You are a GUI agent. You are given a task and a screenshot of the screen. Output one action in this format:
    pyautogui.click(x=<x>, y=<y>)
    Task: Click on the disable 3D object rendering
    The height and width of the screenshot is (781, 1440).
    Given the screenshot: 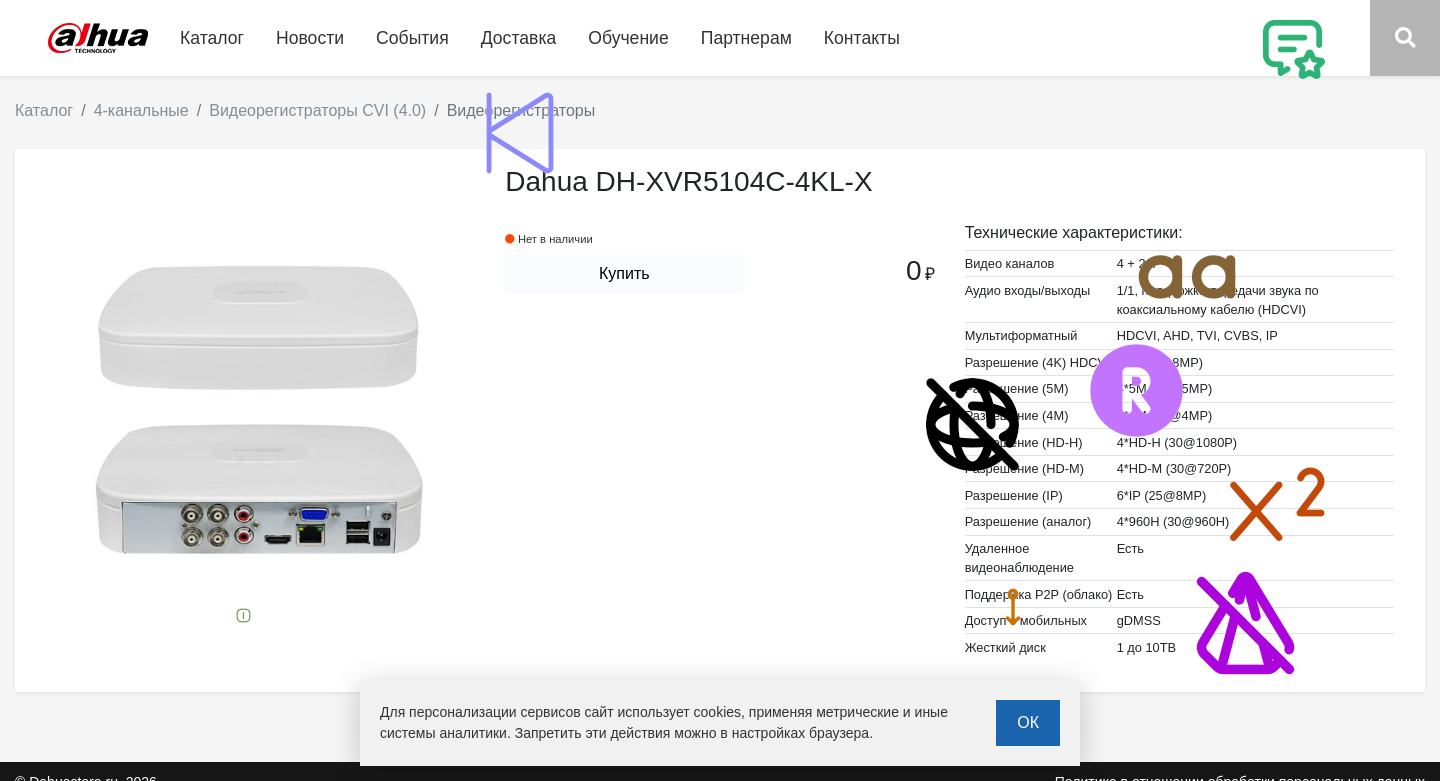 What is the action you would take?
    pyautogui.click(x=1245, y=625)
    